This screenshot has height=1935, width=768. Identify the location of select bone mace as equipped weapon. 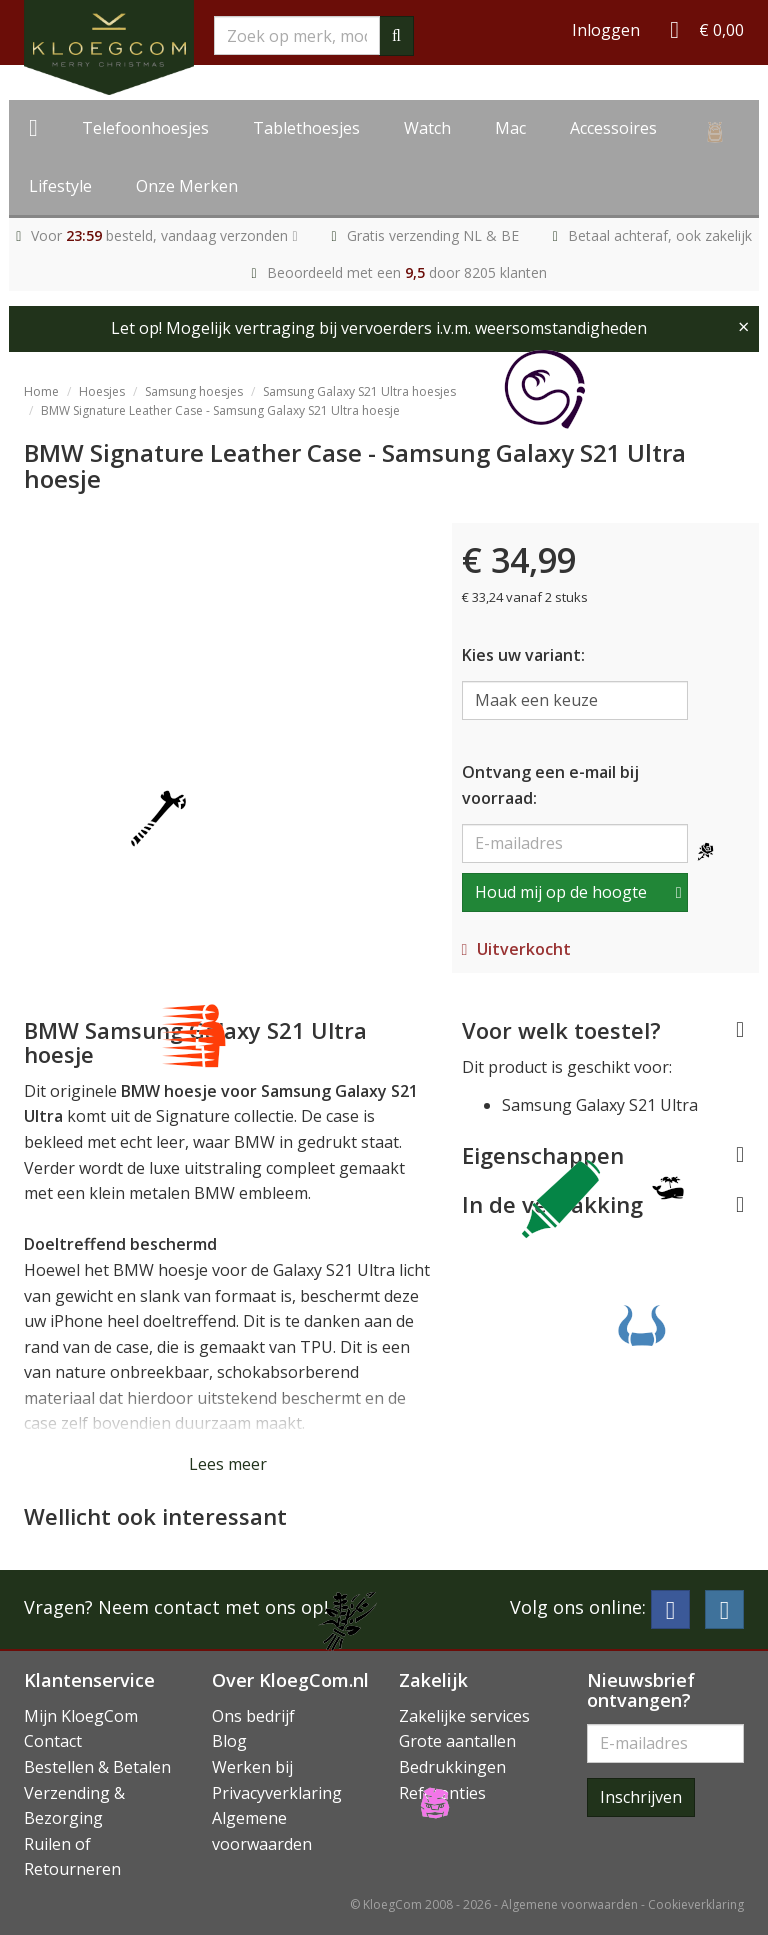
(158, 818).